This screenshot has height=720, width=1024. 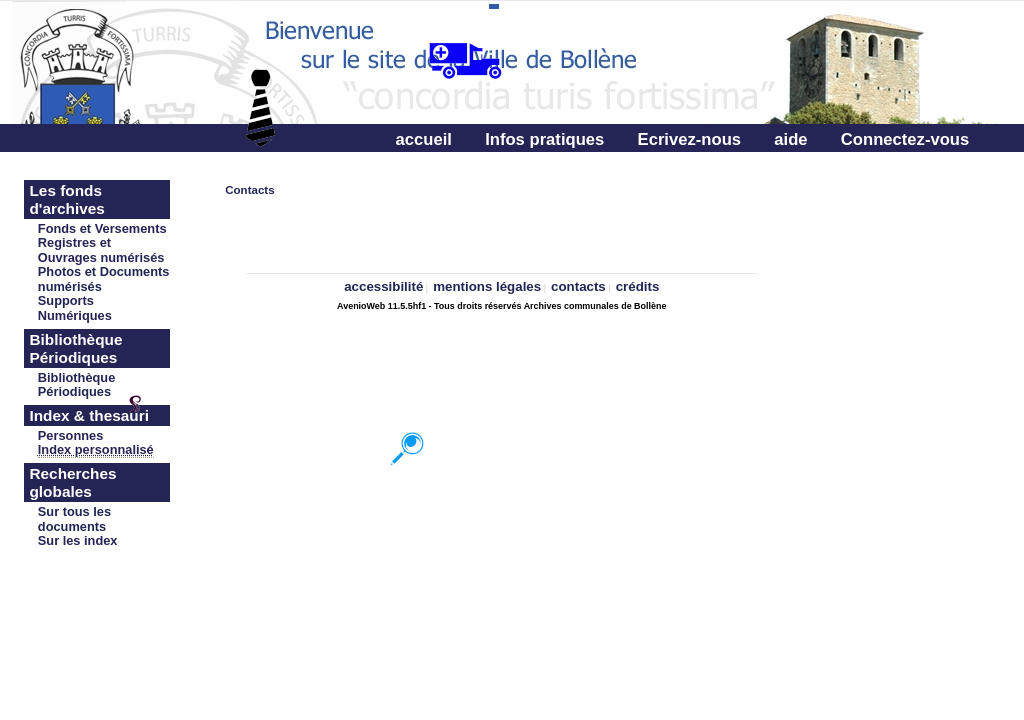 I want to click on represents a sea creature or kraken enemy type, so click(x=135, y=404).